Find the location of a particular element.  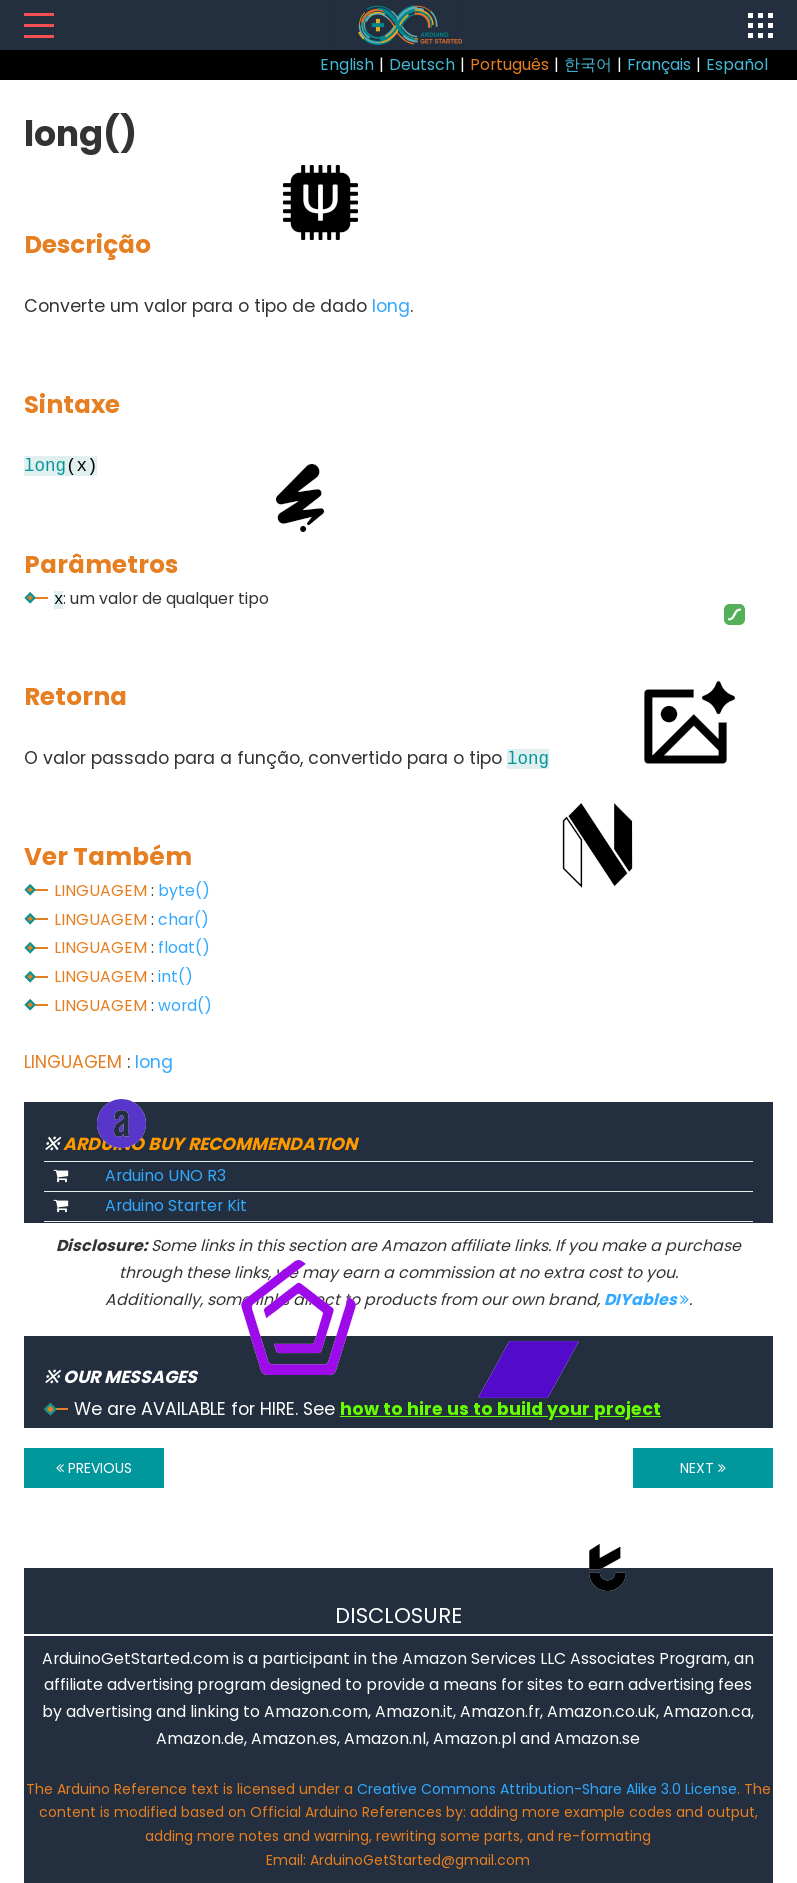

generate or enhance an image using AI is located at coordinates (685, 726).